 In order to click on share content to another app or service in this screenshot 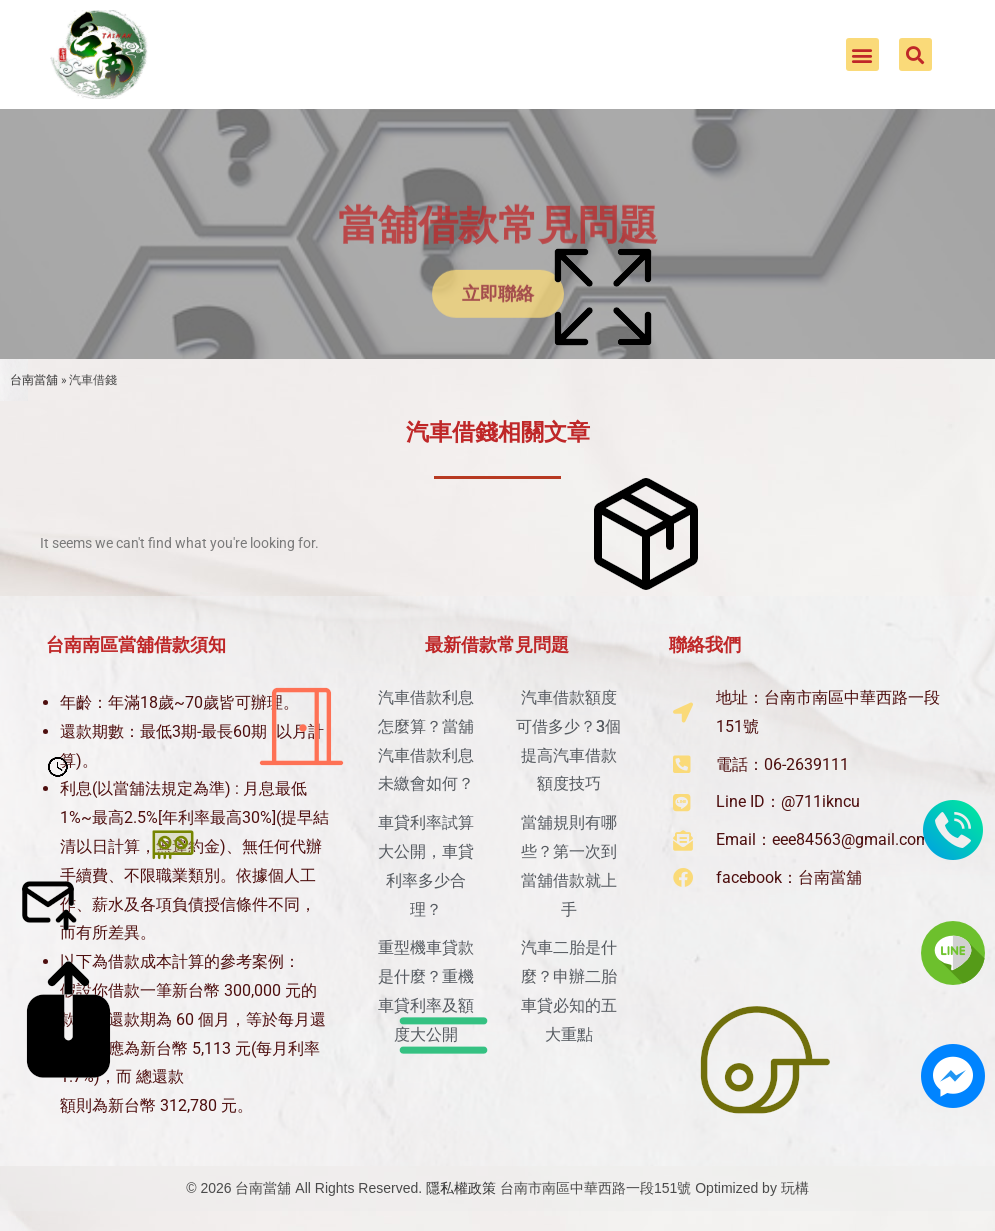, I will do `click(68, 1019)`.